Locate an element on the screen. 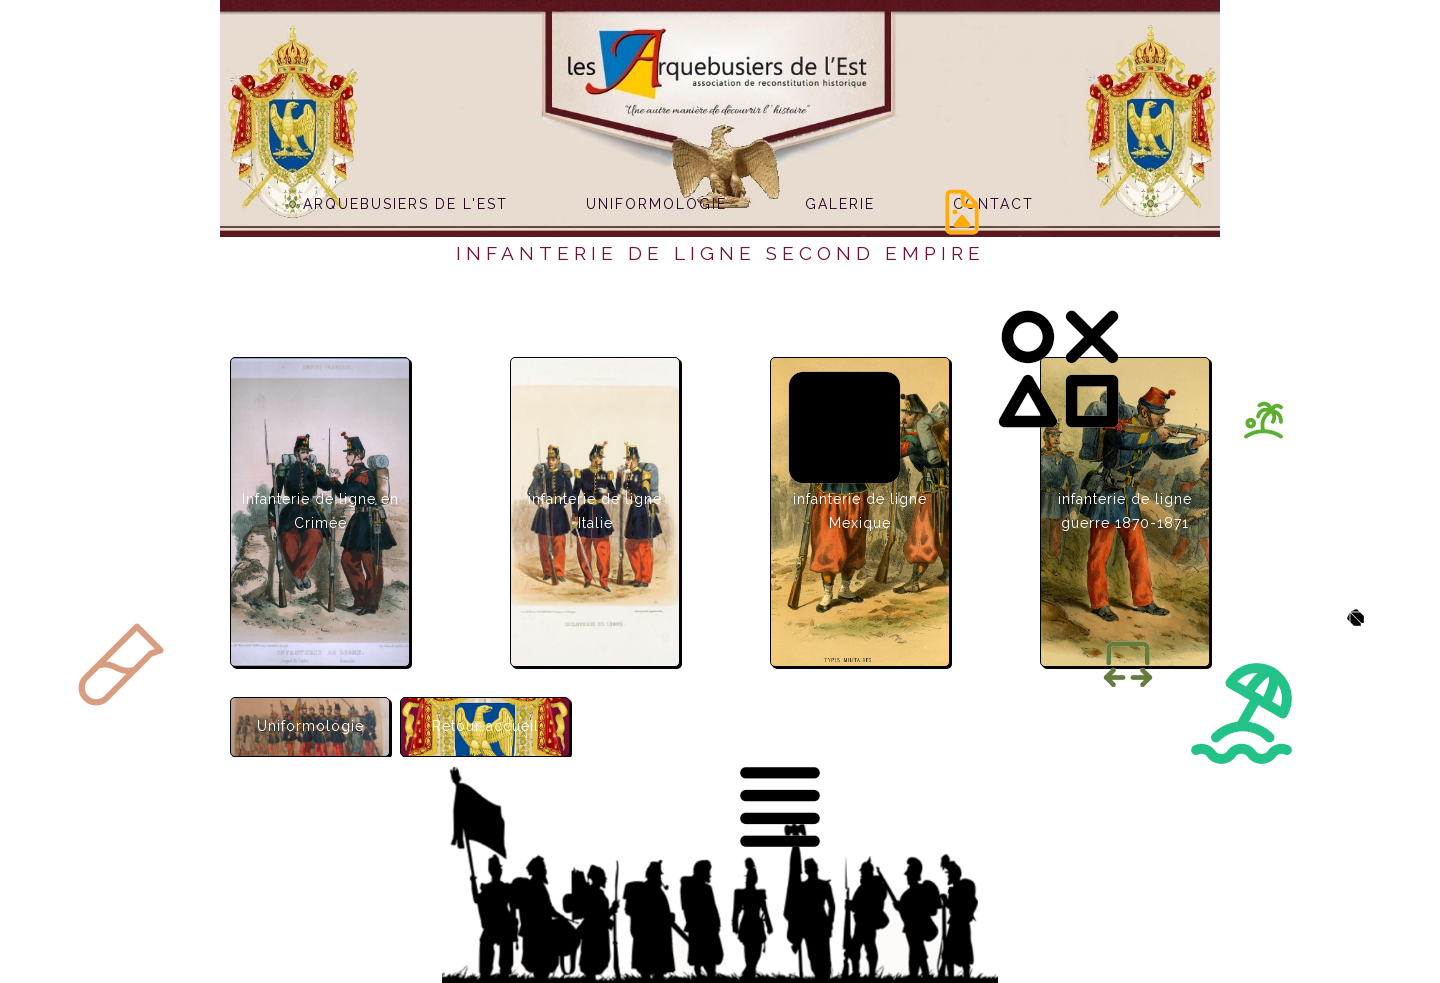 The width and height of the screenshot is (1440, 983). indicates vacation or travel mode is located at coordinates (1263, 420).